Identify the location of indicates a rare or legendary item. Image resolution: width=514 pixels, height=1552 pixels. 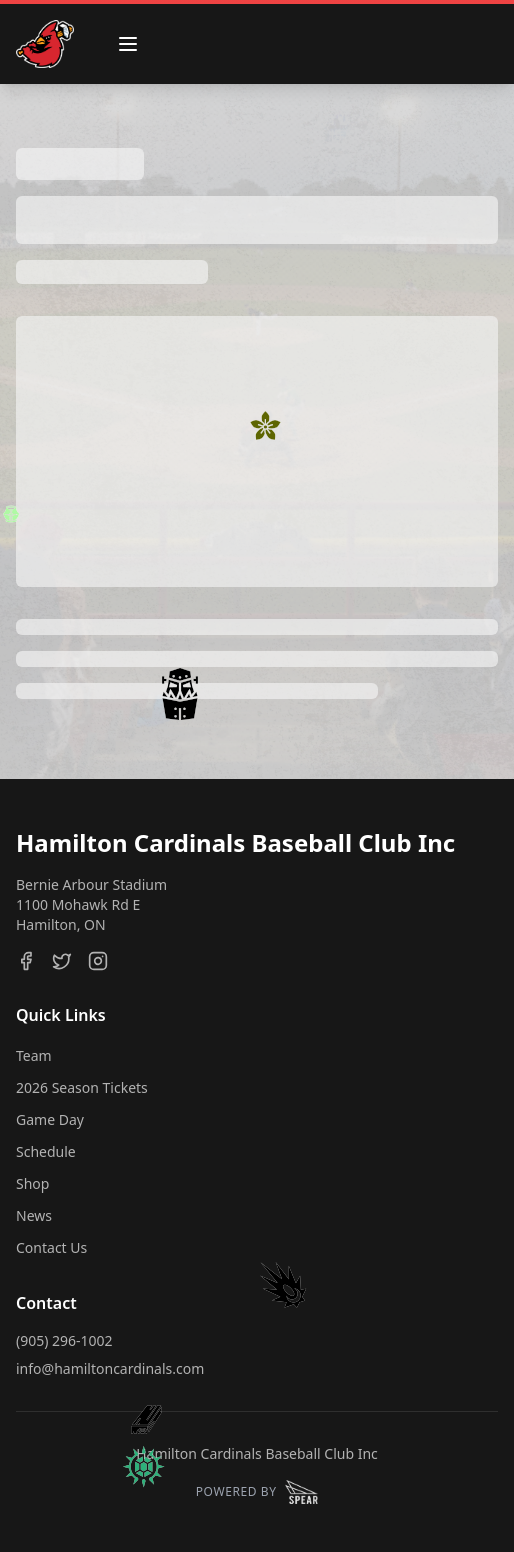
(143, 1466).